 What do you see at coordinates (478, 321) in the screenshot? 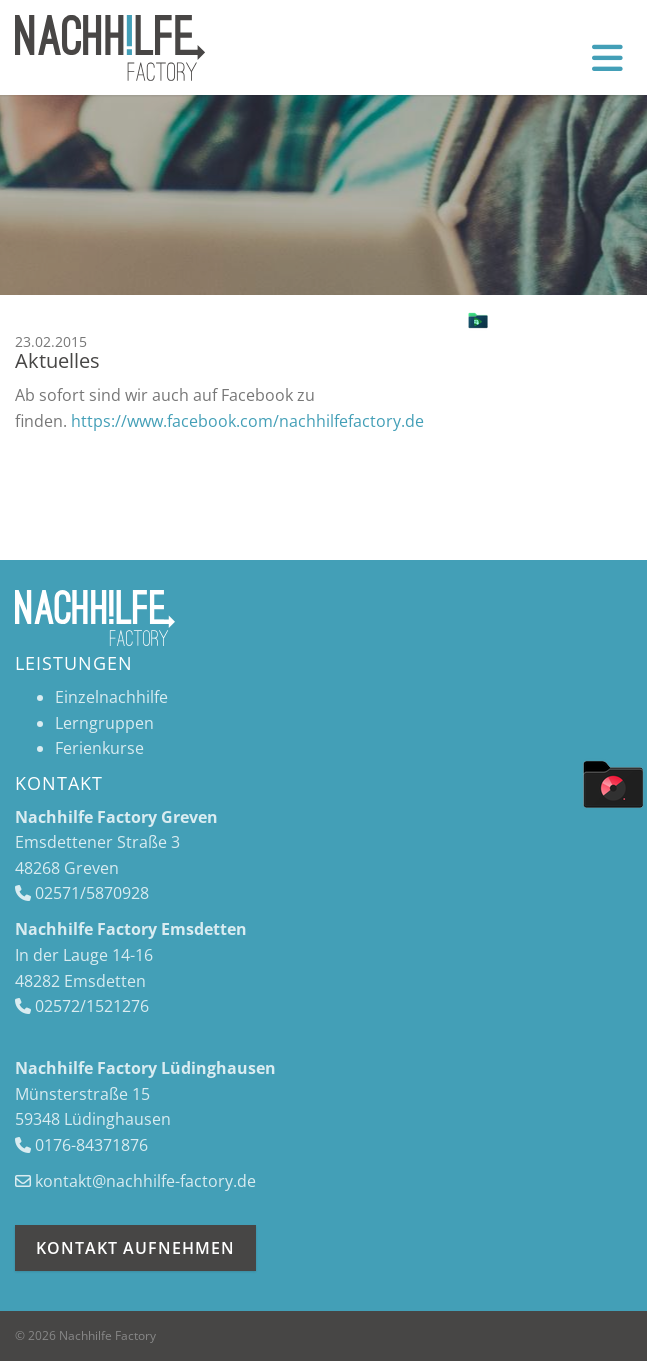
I see `folder containing Google Play Games PC app files` at bounding box center [478, 321].